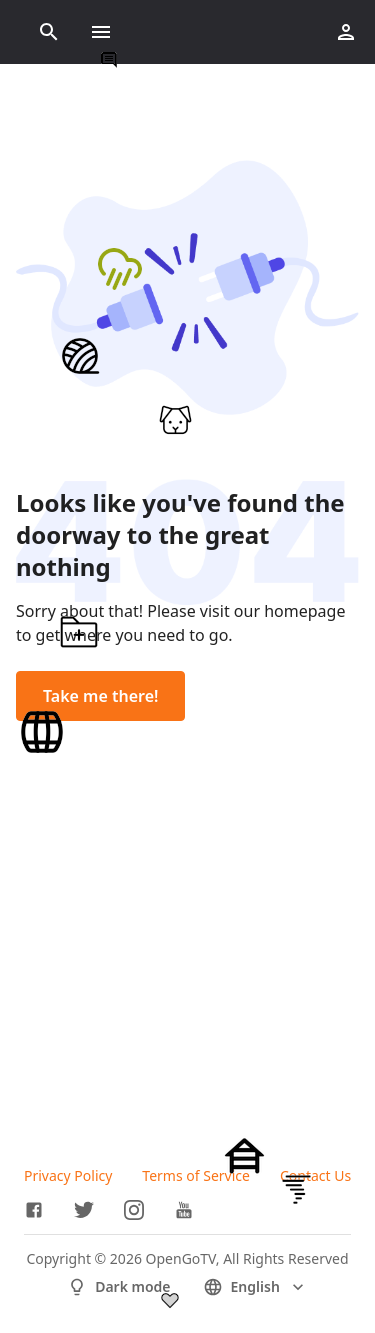 The height and width of the screenshot is (1333, 375). I want to click on access knitting or crafting projects, so click(80, 356).